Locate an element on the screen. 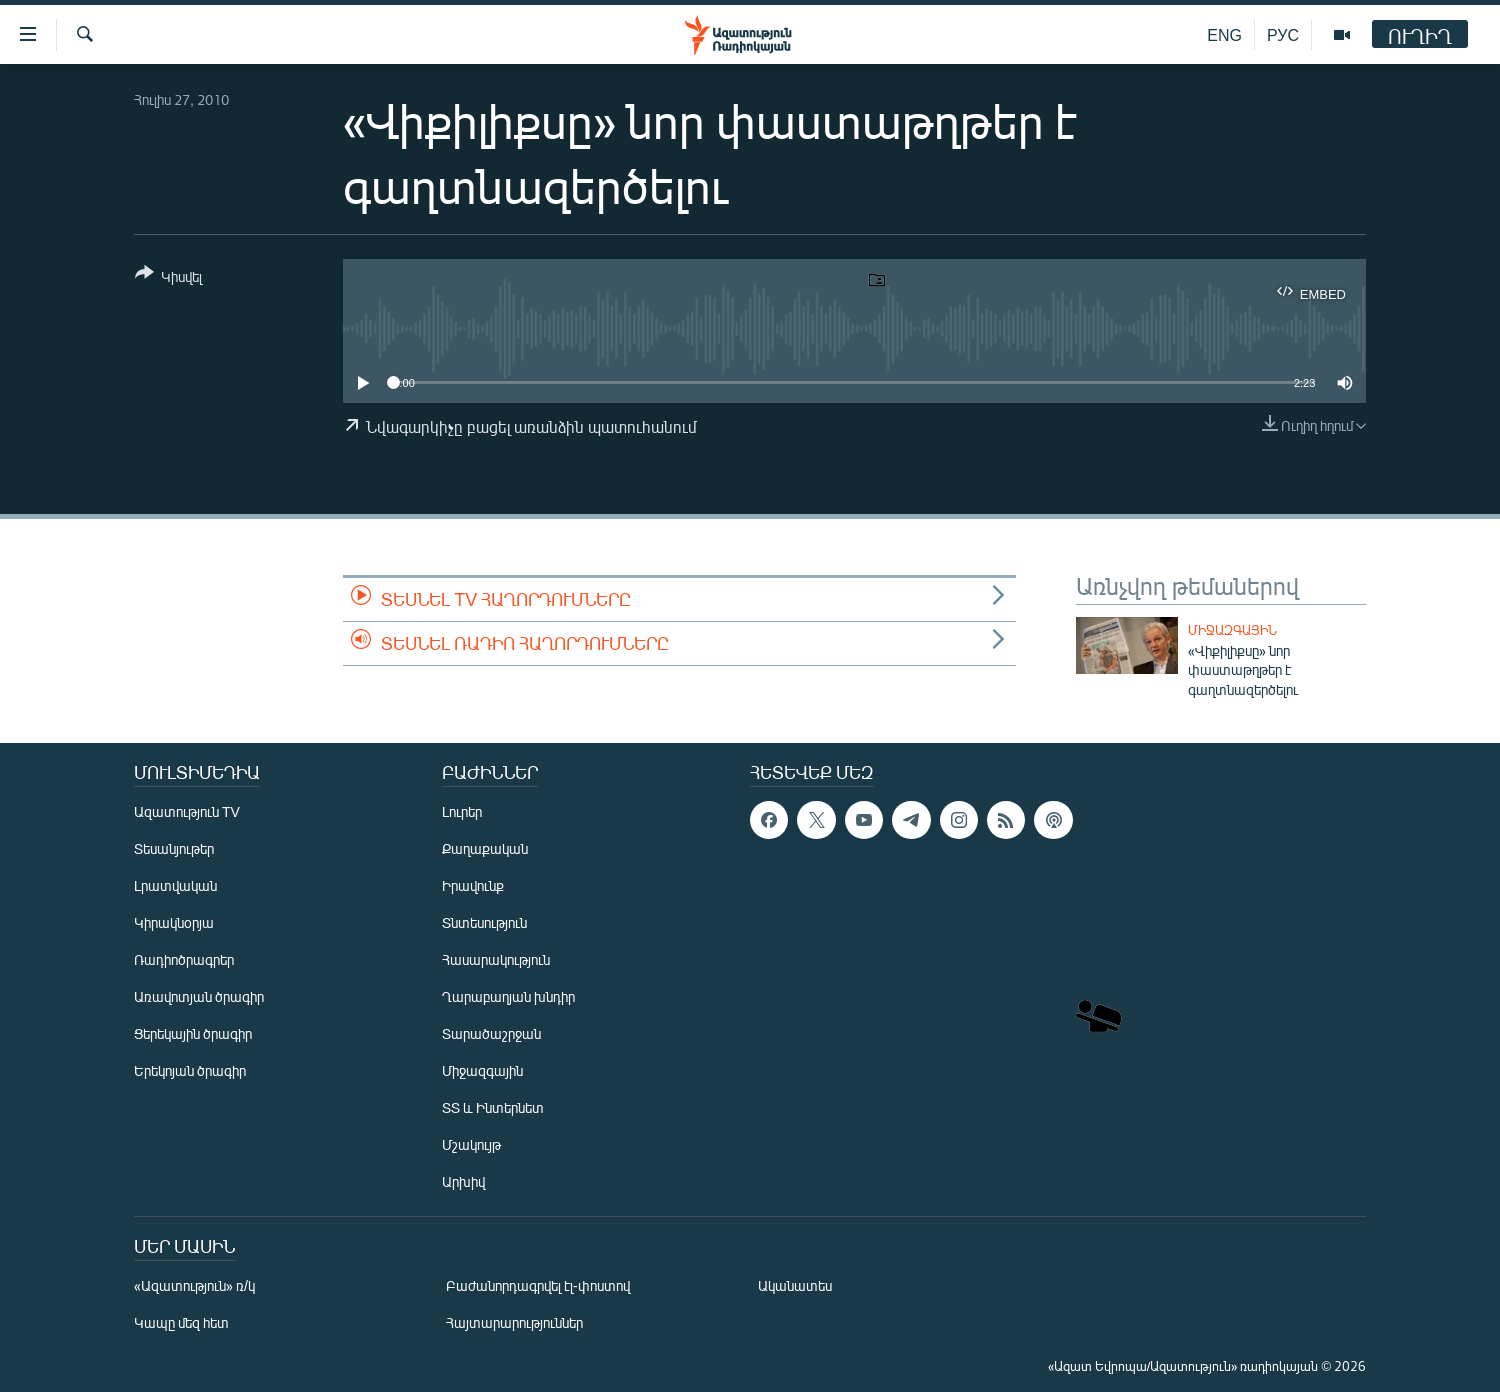  indicates a lie-flat or angled seat option on a flight is located at coordinates (1098, 1016).